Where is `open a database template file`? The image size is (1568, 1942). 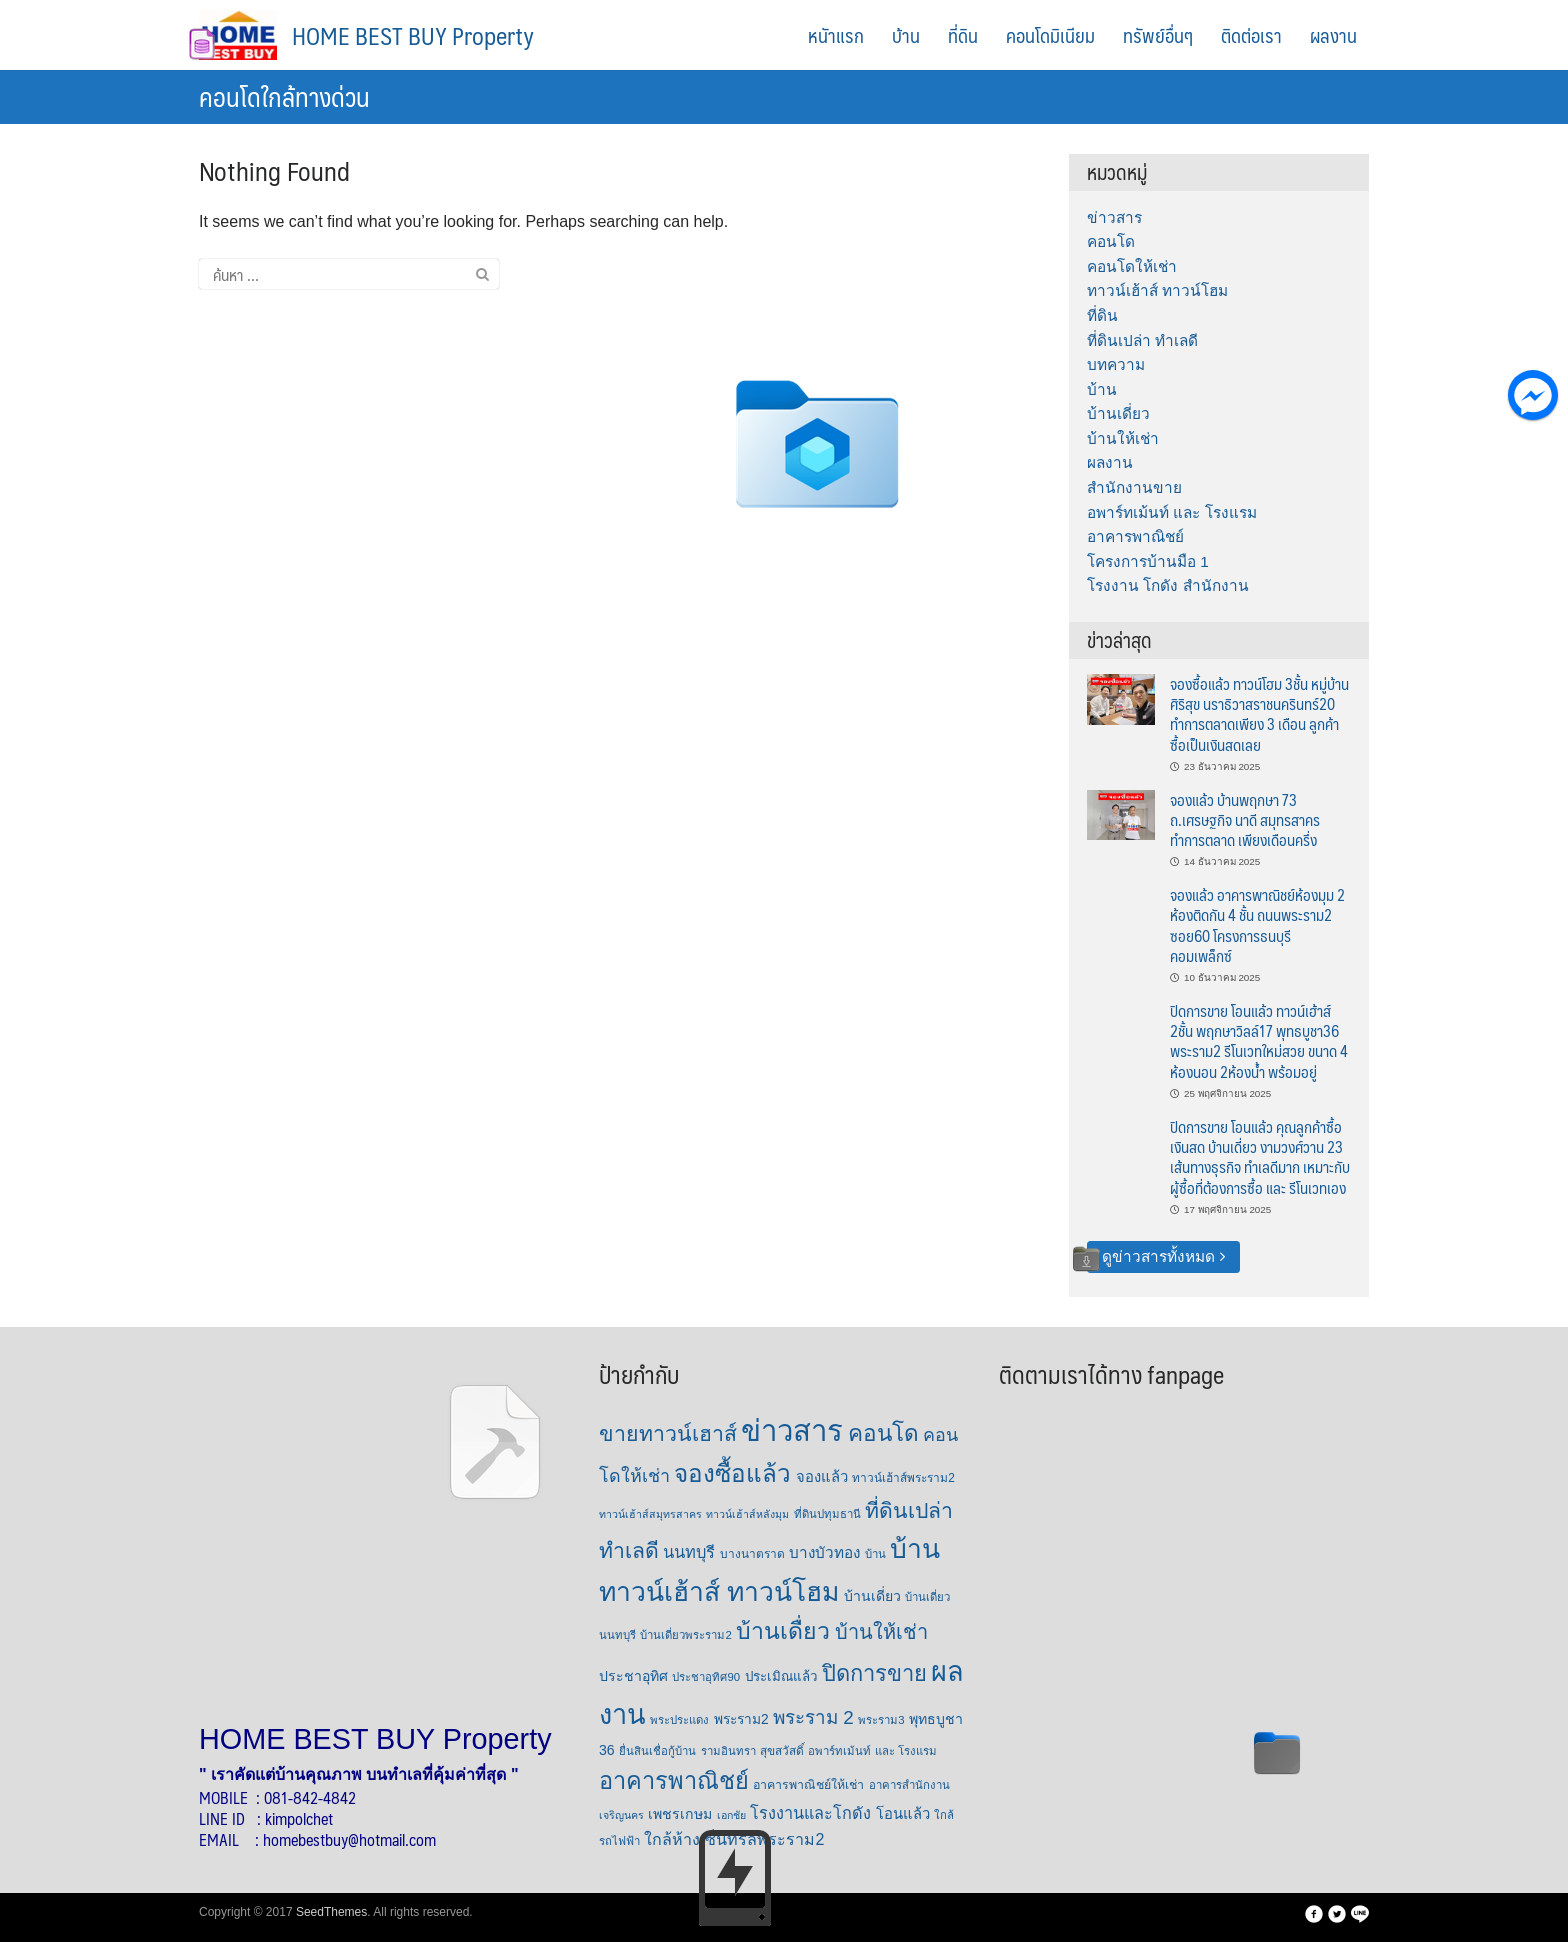
open a database template file is located at coordinates (202, 44).